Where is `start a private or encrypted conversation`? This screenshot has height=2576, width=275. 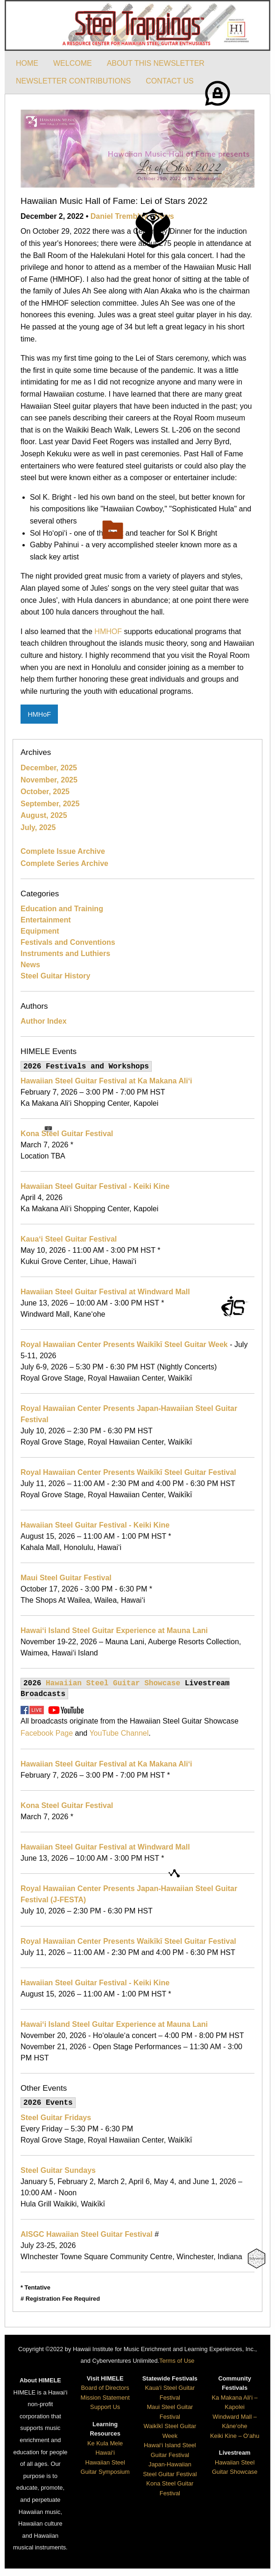 start a private or encrypted conversation is located at coordinates (218, 93).